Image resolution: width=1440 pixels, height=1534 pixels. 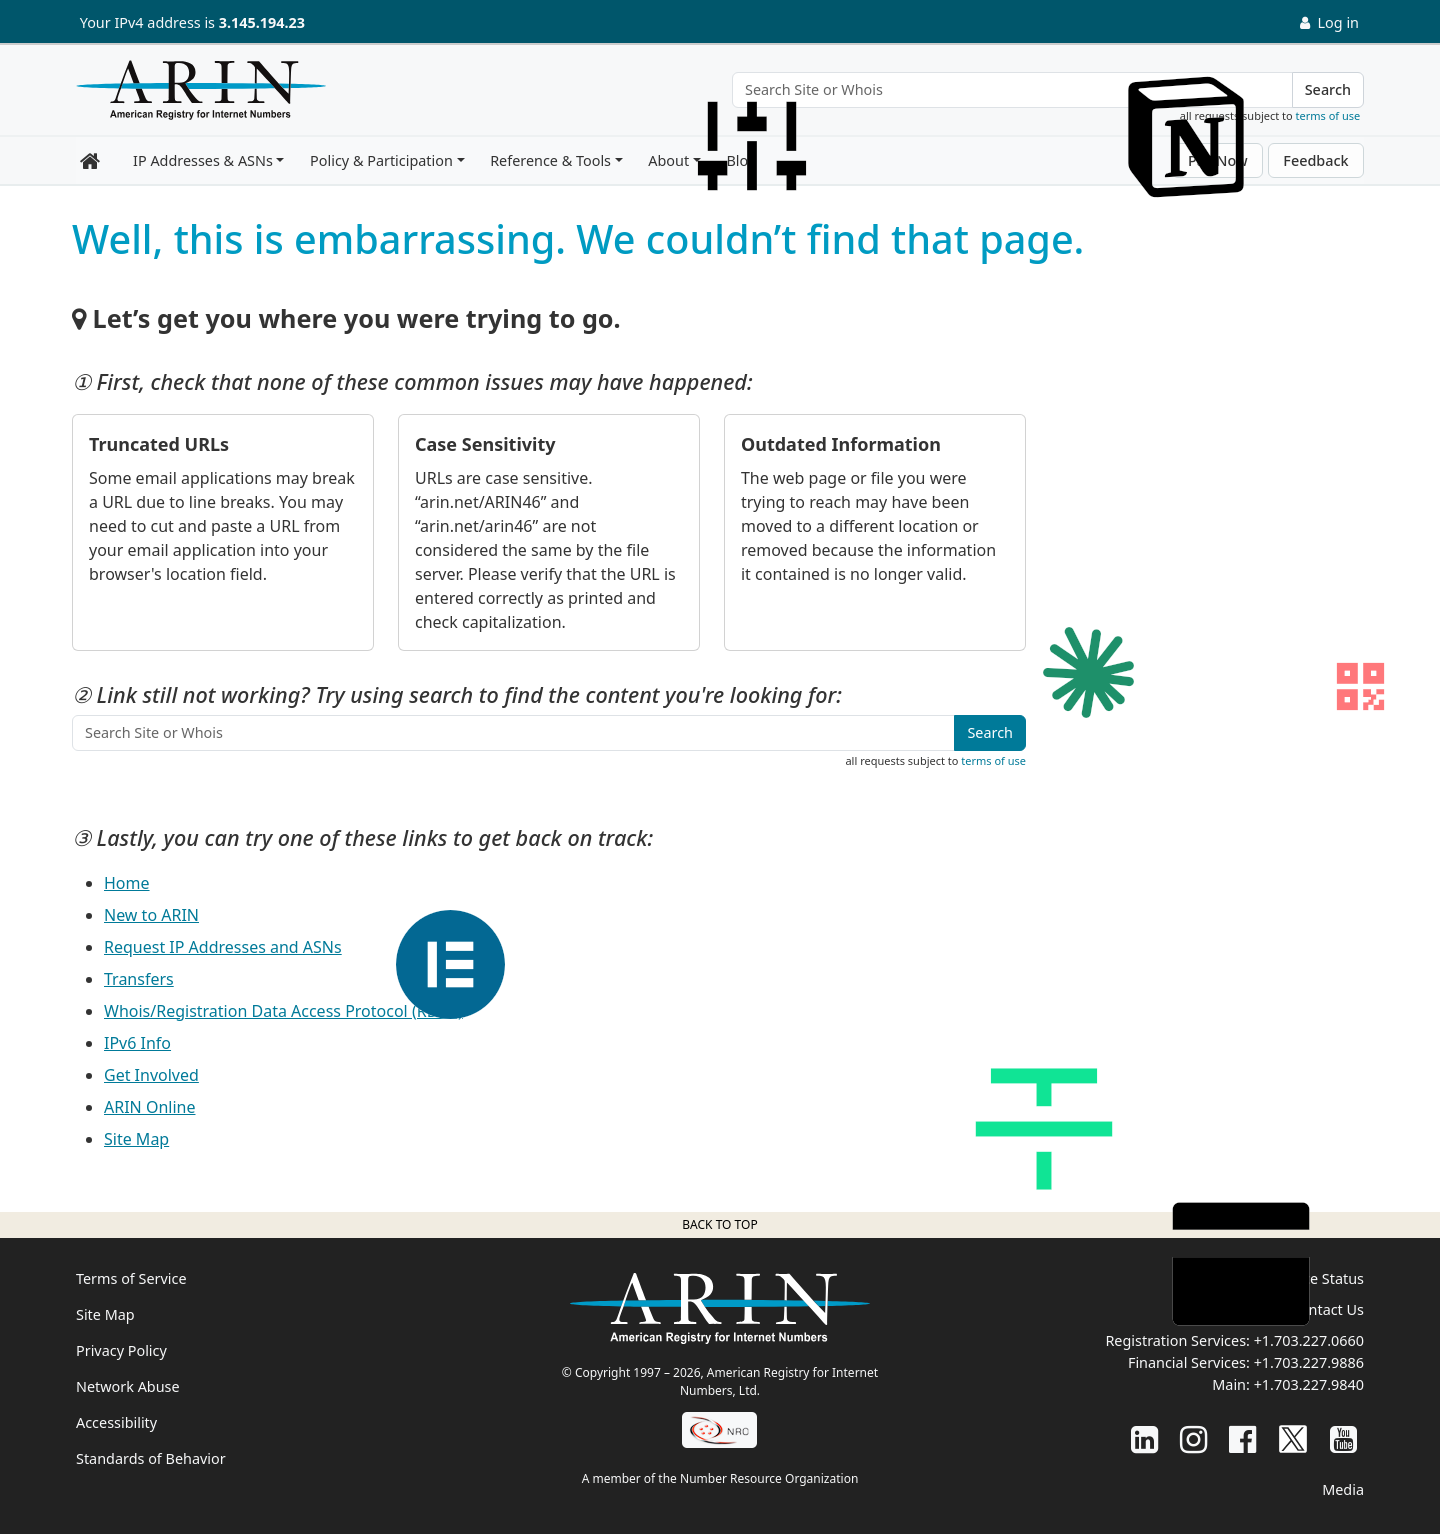 I want to click on open Notion app, so click(x=1186, y=137).